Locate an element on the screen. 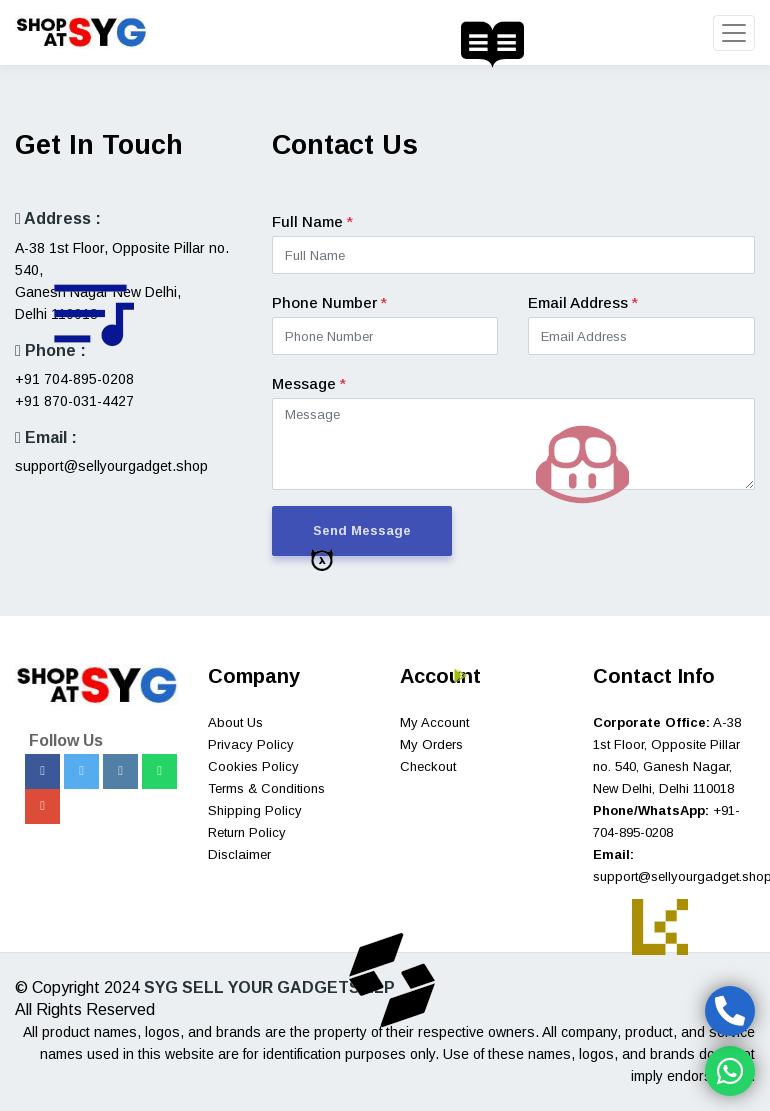  ServBay application logo is located at coordinates (392, 980).